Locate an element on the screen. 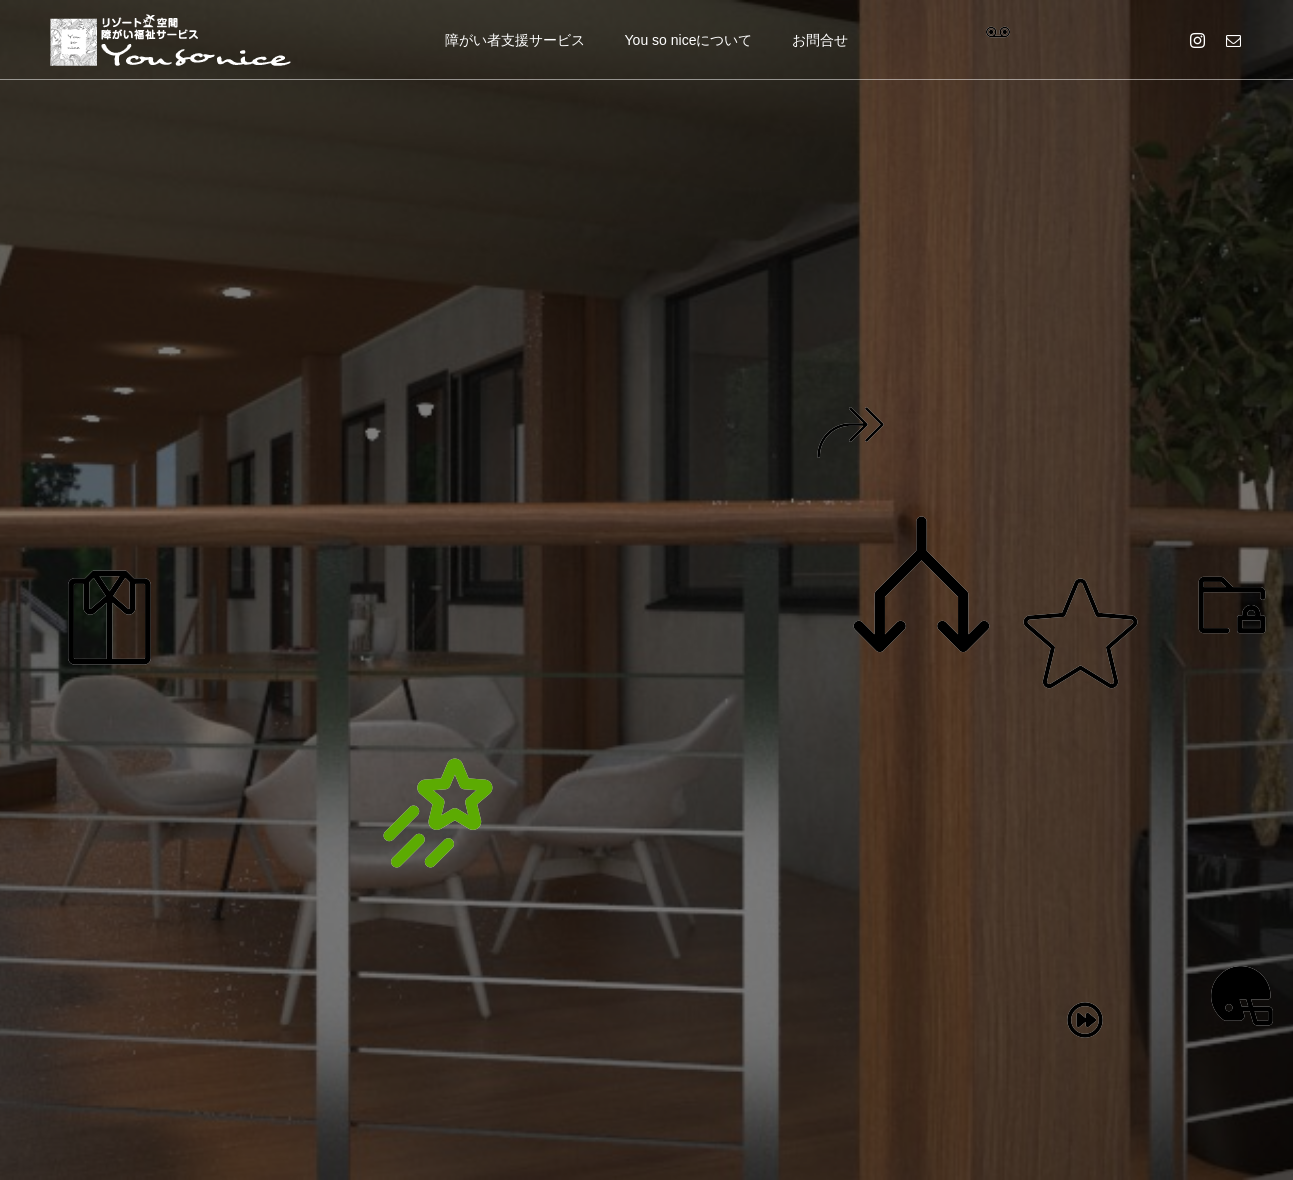  access voicemail messages is located at coordinates (998, 32).